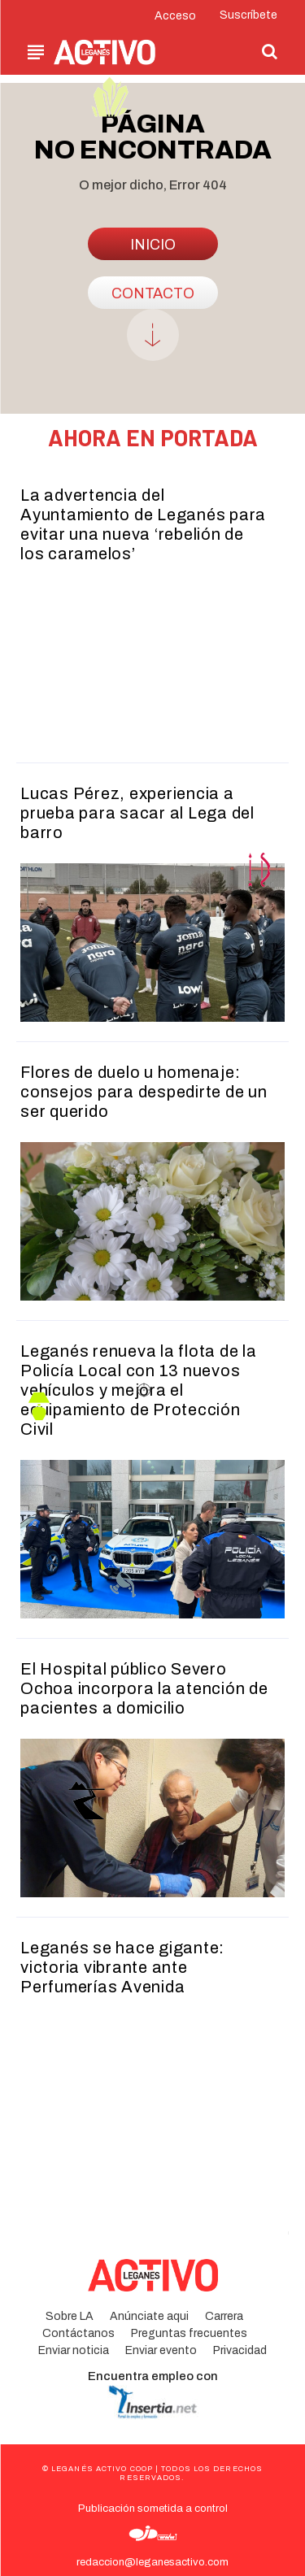 This screenshot has height=2576, width=305. I want to click on access archery or ranged combat skills, so click(258, 870).